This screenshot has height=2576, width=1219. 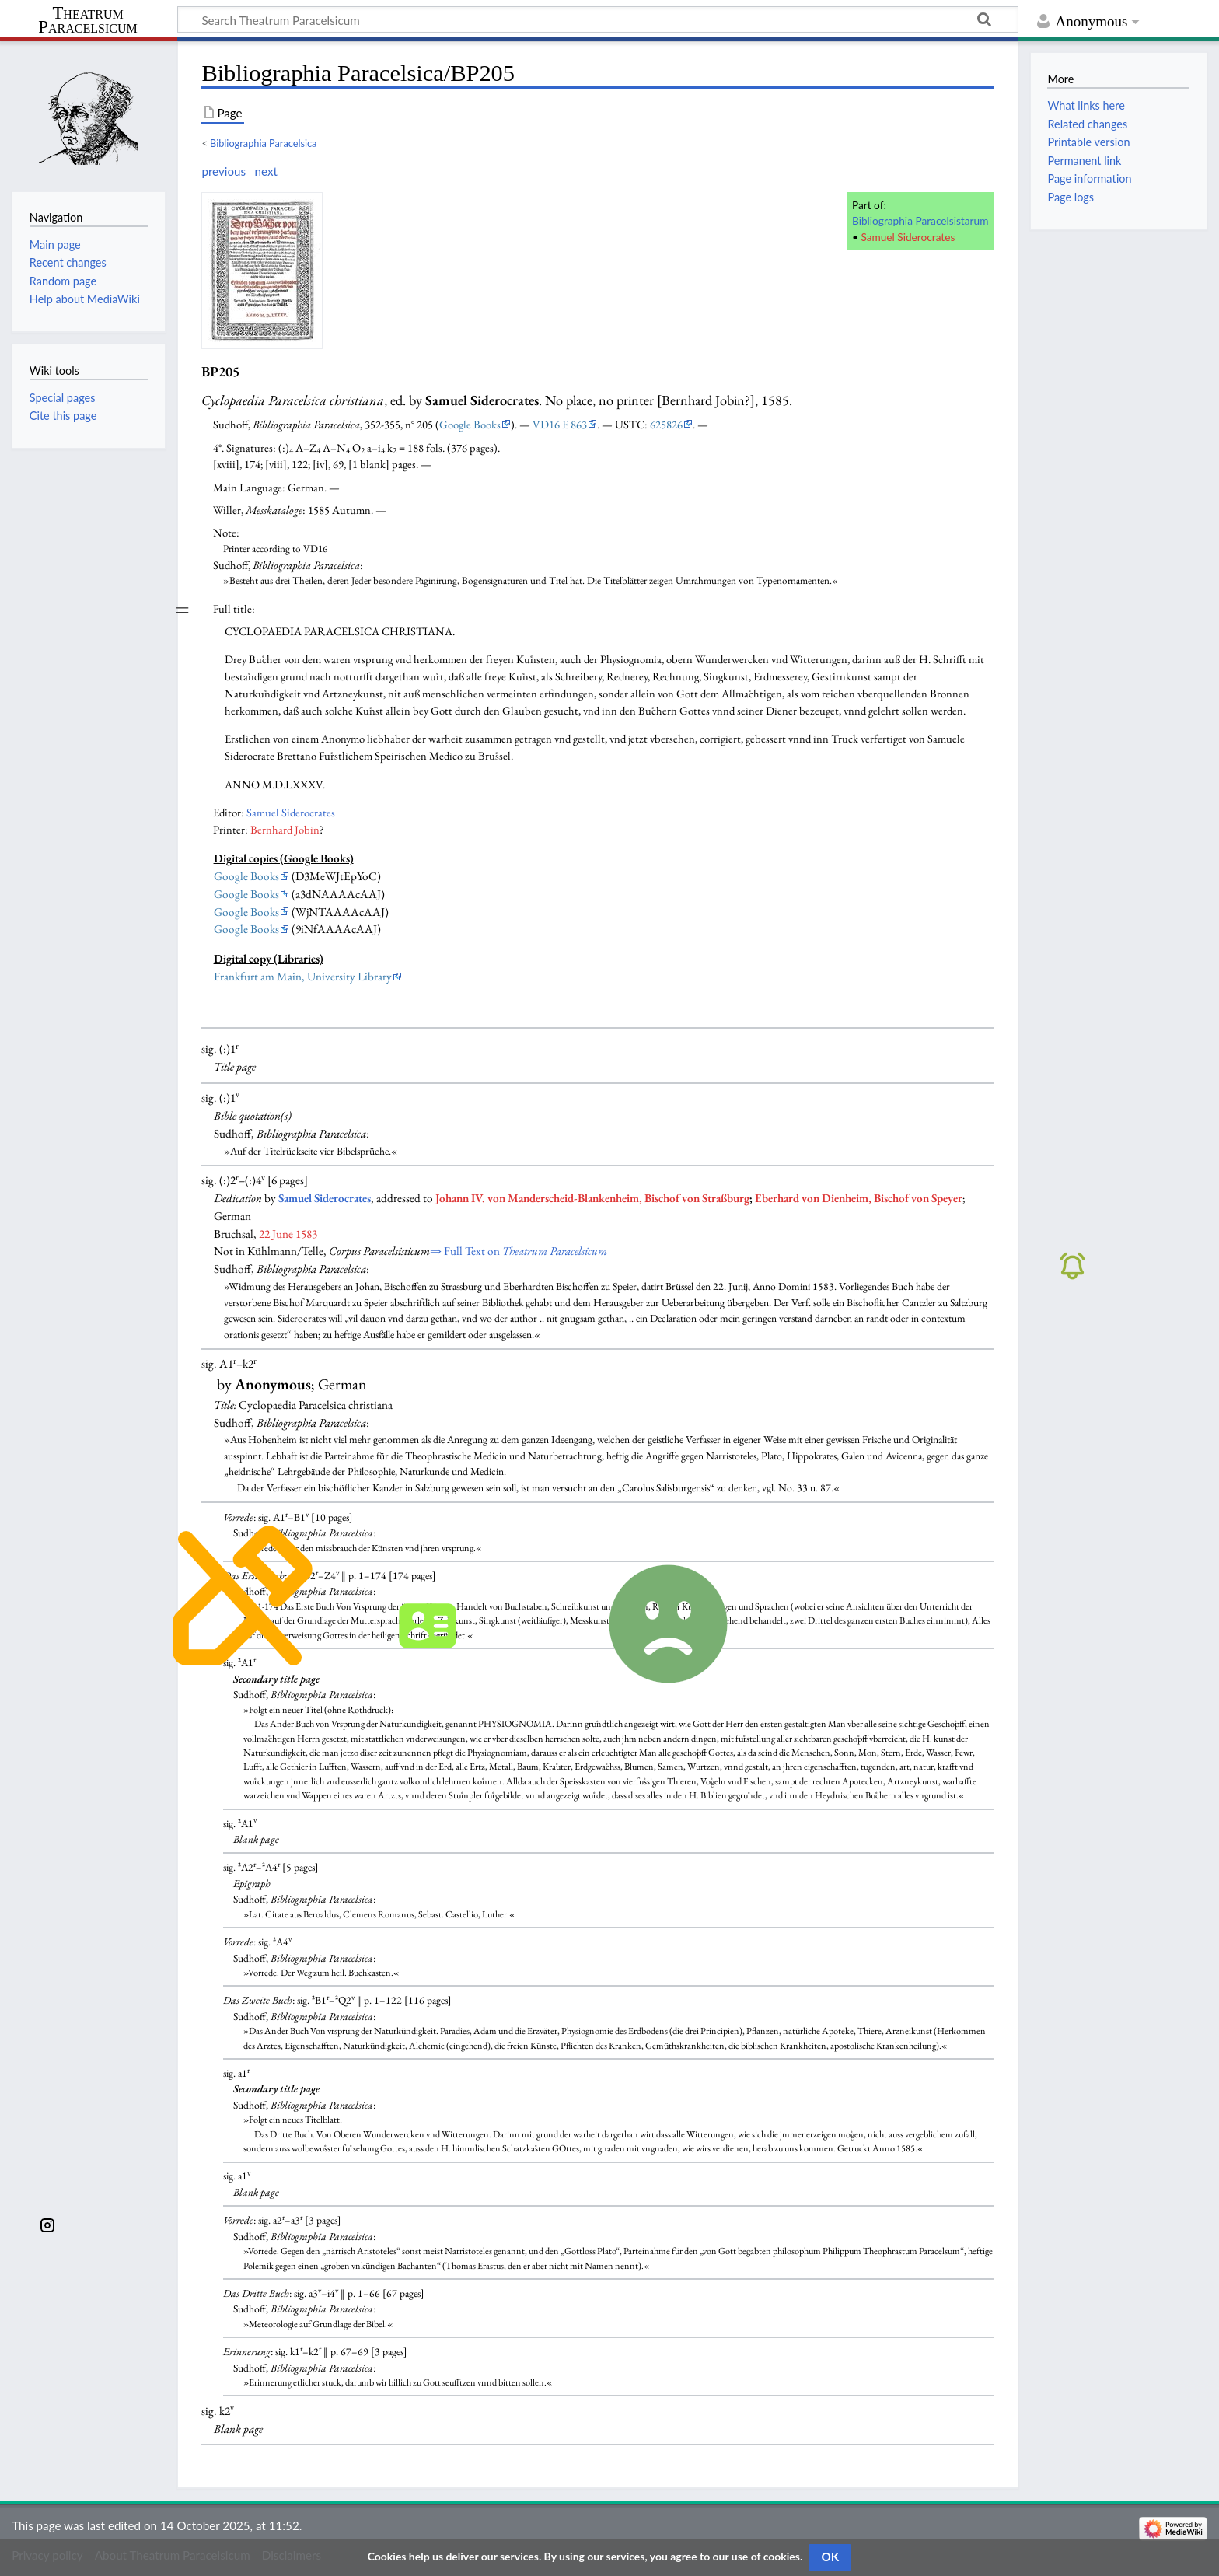 What do you see at coordinates (428, 1626) in the screenshot?
I see `view your profile or ID card` at bounding box center [428, 1626].